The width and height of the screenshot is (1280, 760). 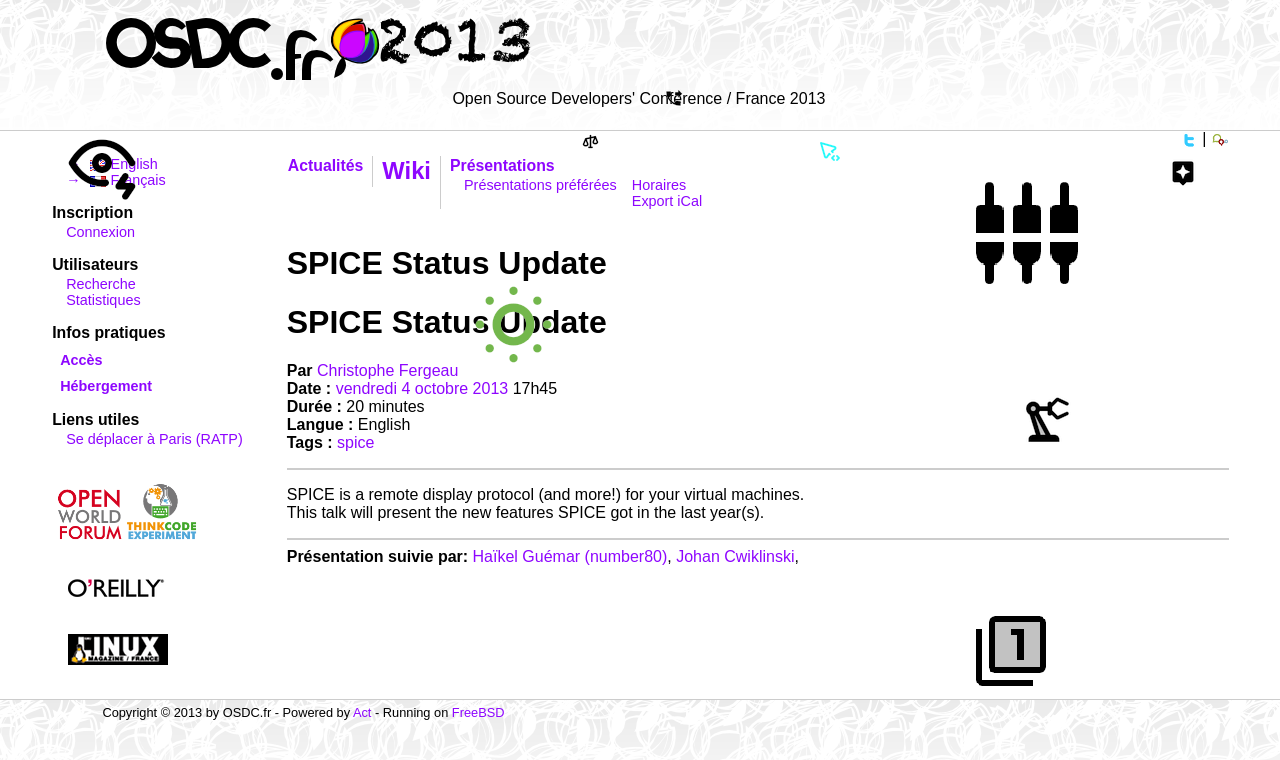 What do you see at coordinates (1027, 233) in the screenshot?
I see `access audio/video input settings` at bounding box center [1027, 233].